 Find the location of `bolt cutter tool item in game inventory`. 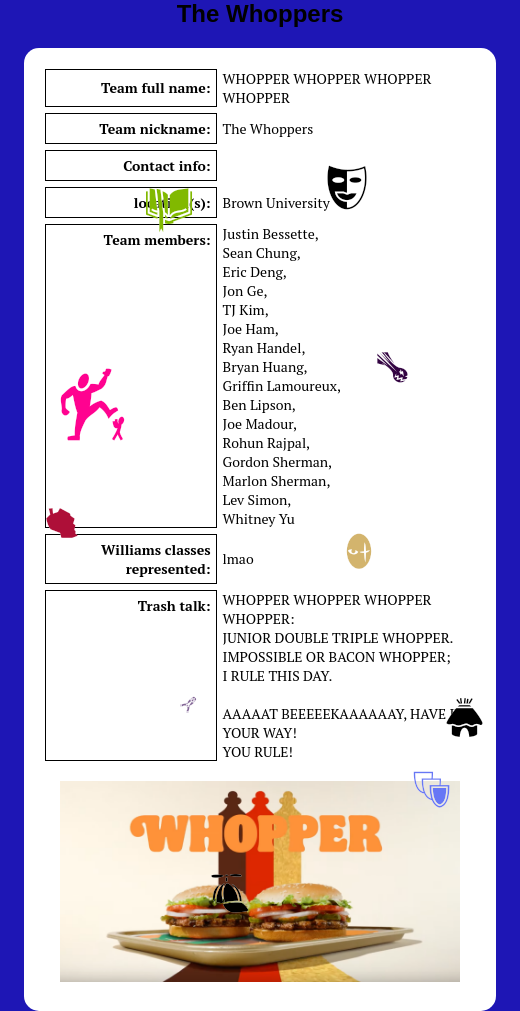

bolt cutter tool item in game inventory is located at coordinates (188, 704).